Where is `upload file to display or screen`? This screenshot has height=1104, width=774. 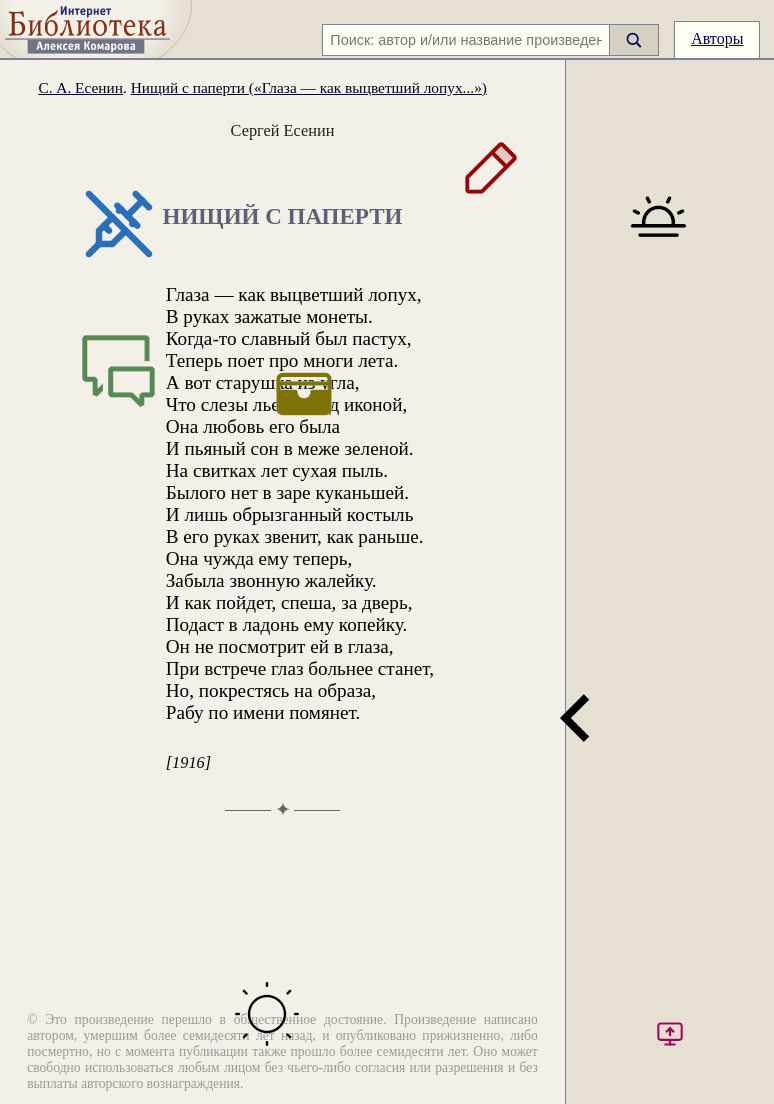
upload file to display or screen is located at coordinates (670, 1034).